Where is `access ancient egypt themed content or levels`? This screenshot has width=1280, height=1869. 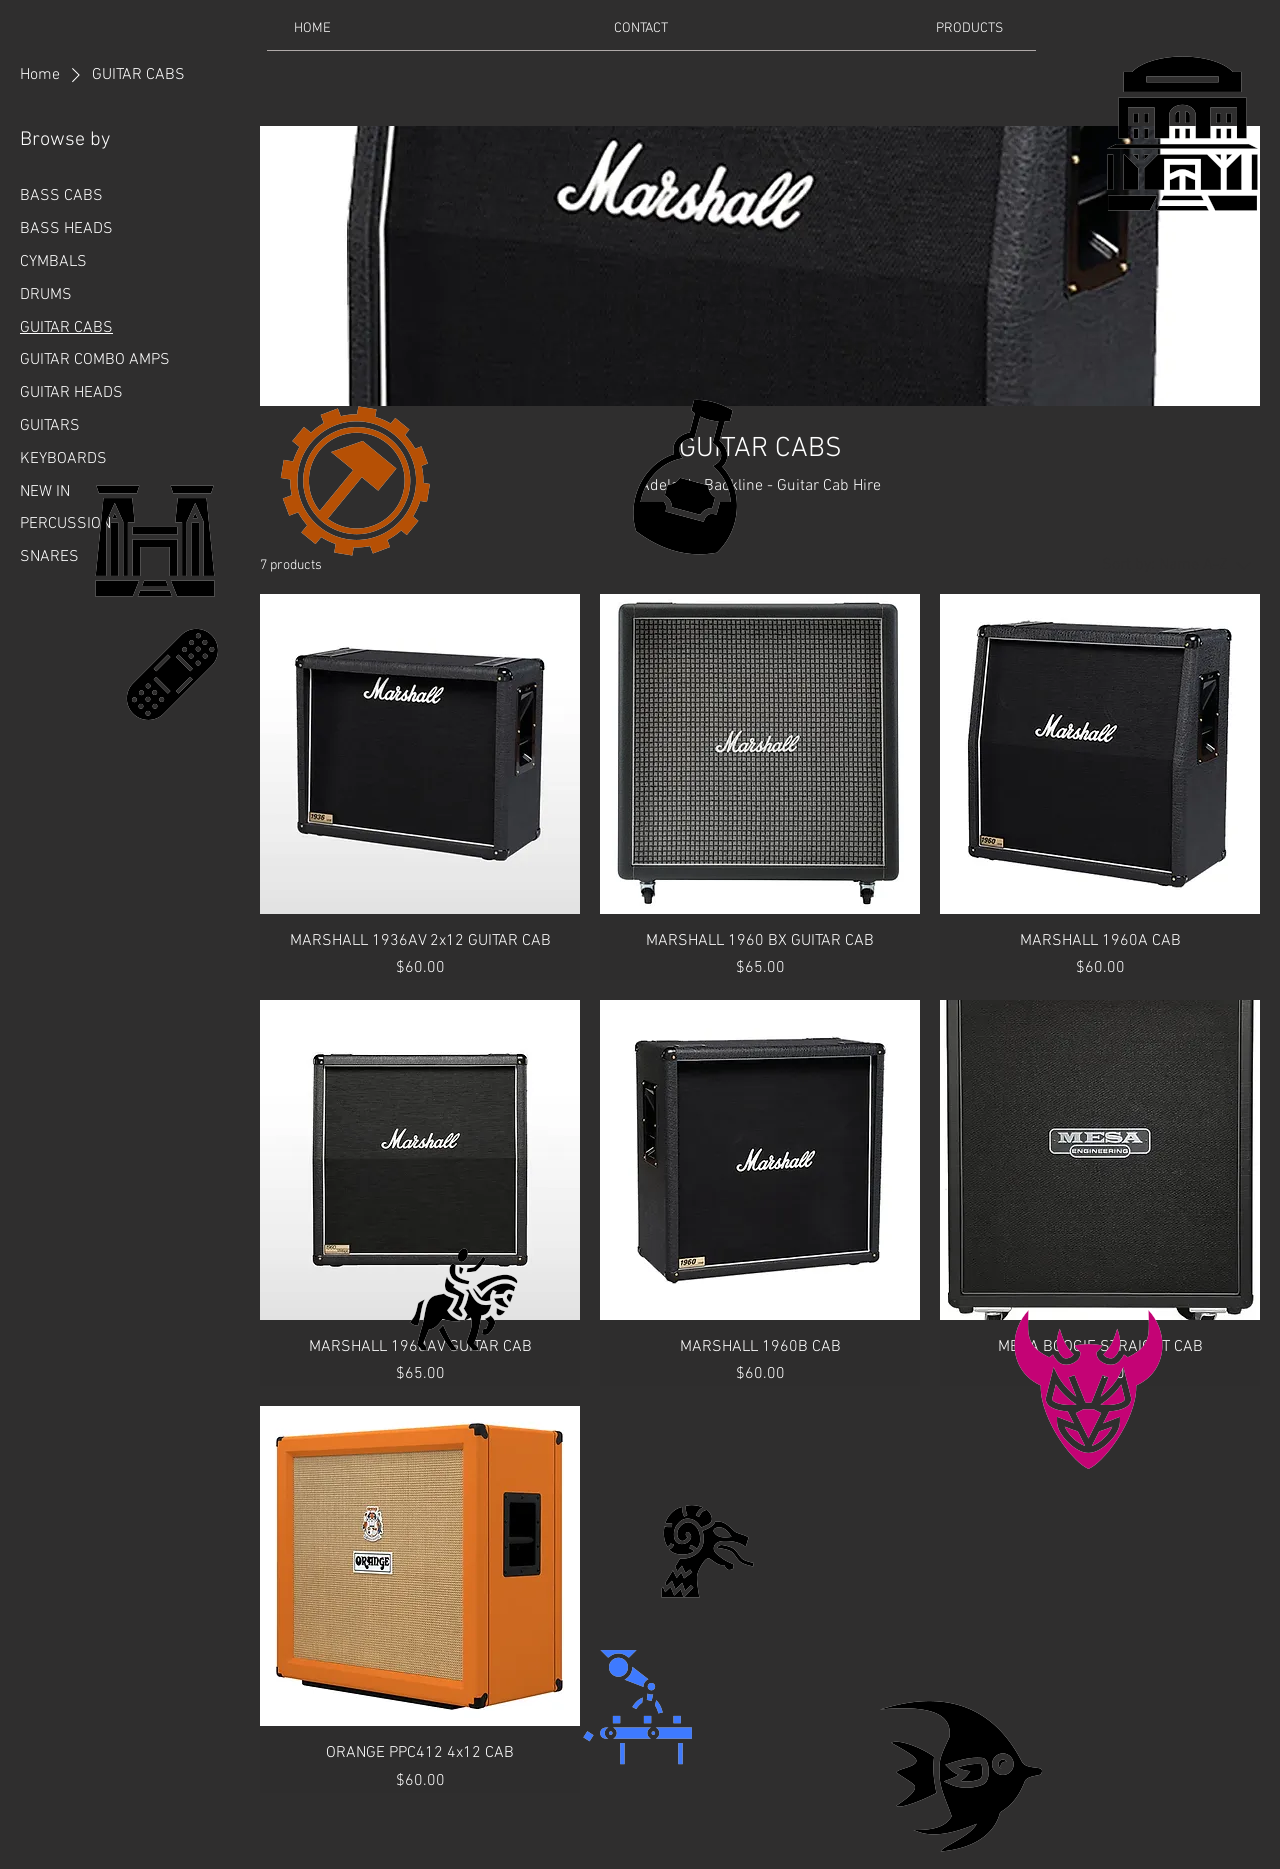
access ancient egypt themed content or levels is located at coordinates (155, 537).